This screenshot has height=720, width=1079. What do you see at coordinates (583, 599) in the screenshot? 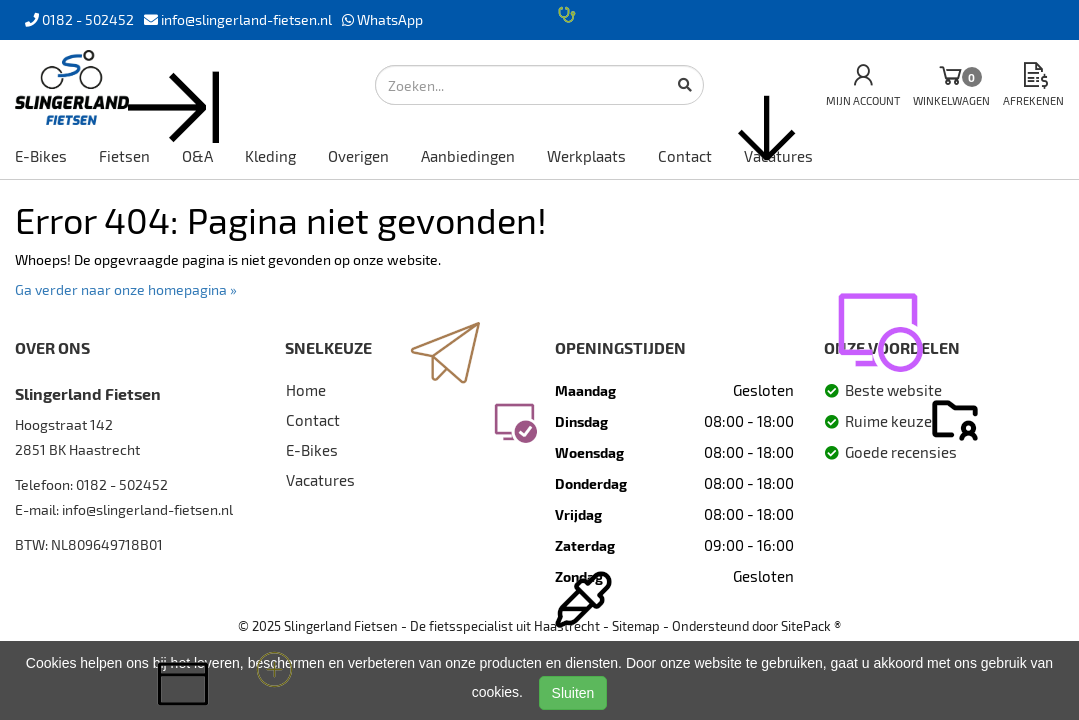
I see `sample a color from the canvas` at bounding box center [583, 599].